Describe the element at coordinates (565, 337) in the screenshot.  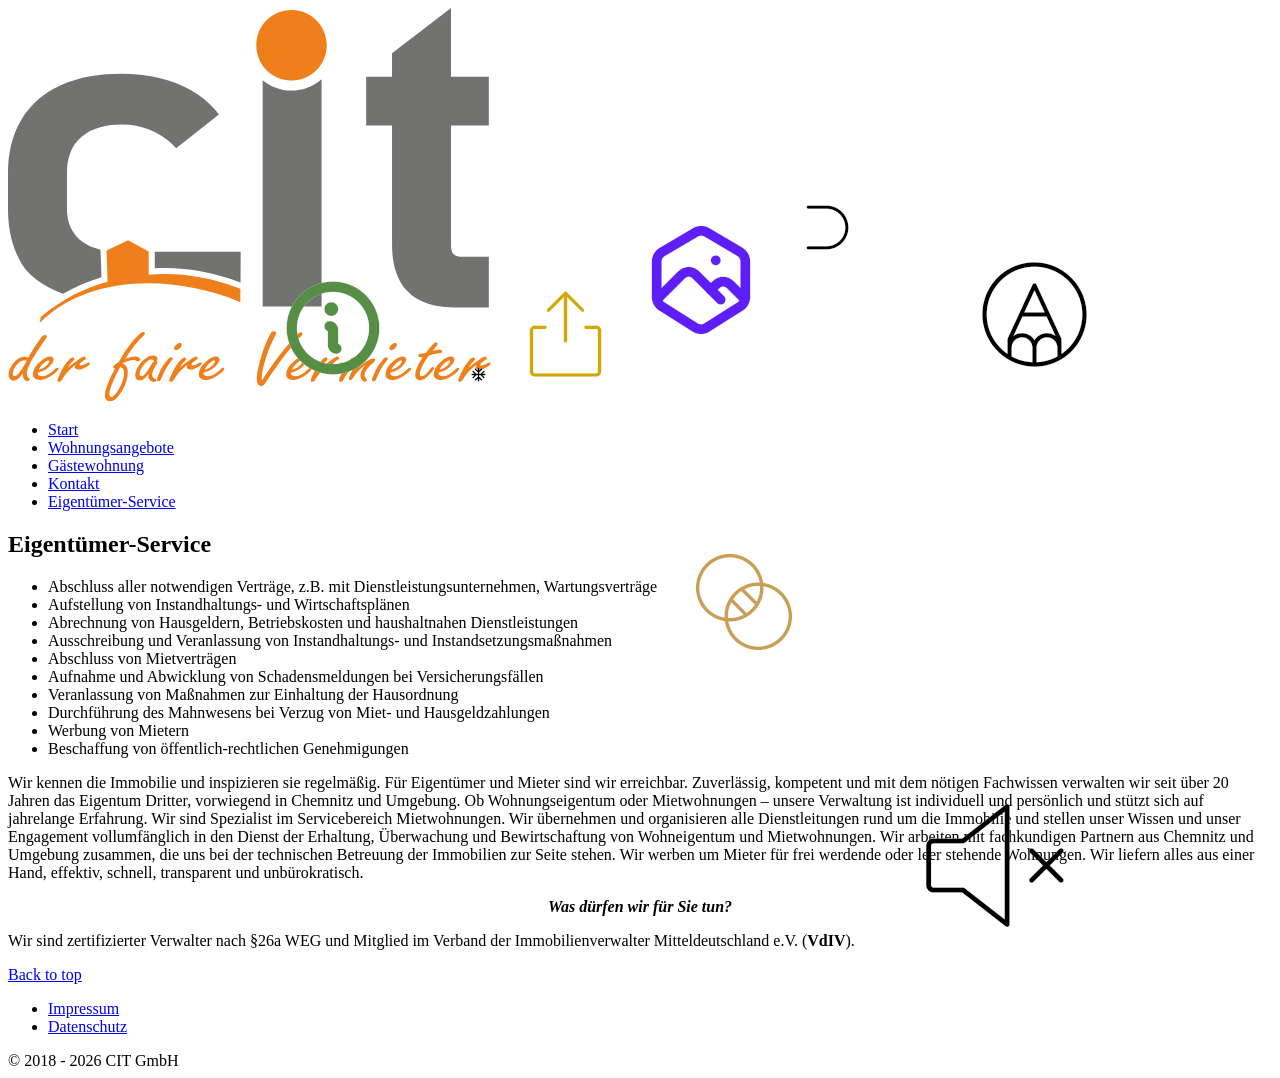
I see `export or share content to another app` at that location.